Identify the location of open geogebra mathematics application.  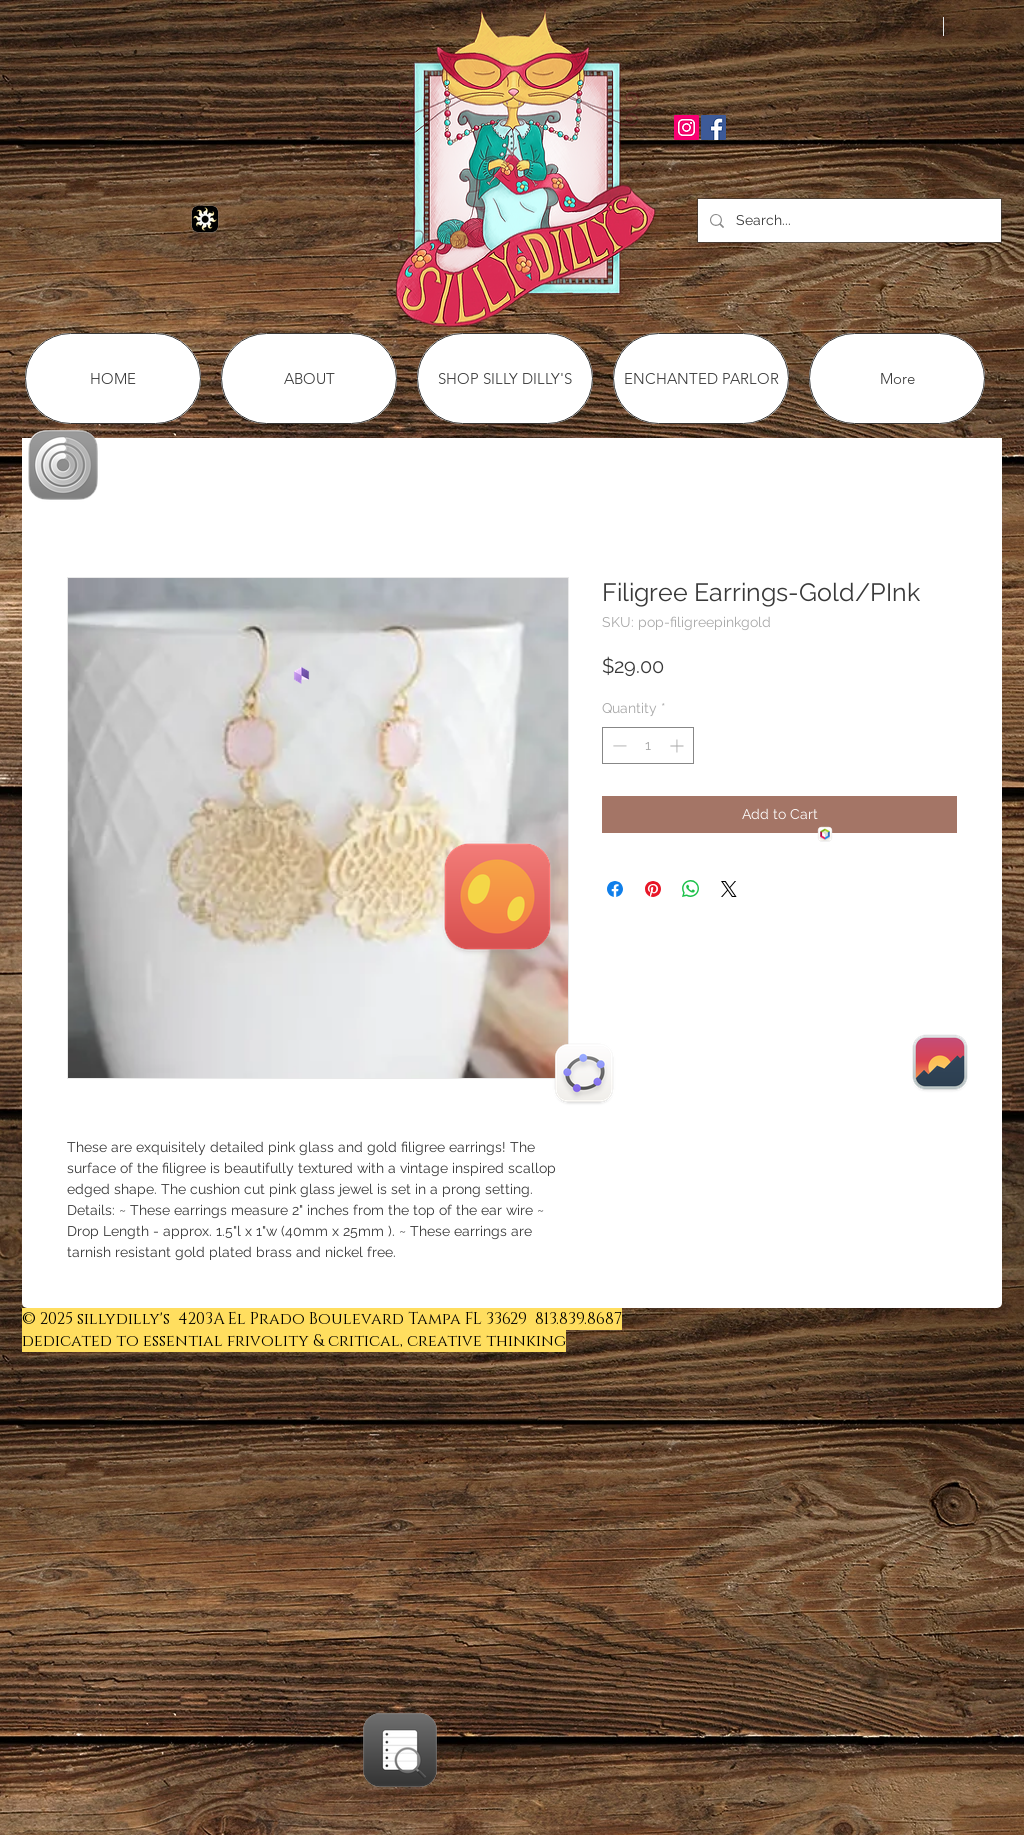
(584, 1073).